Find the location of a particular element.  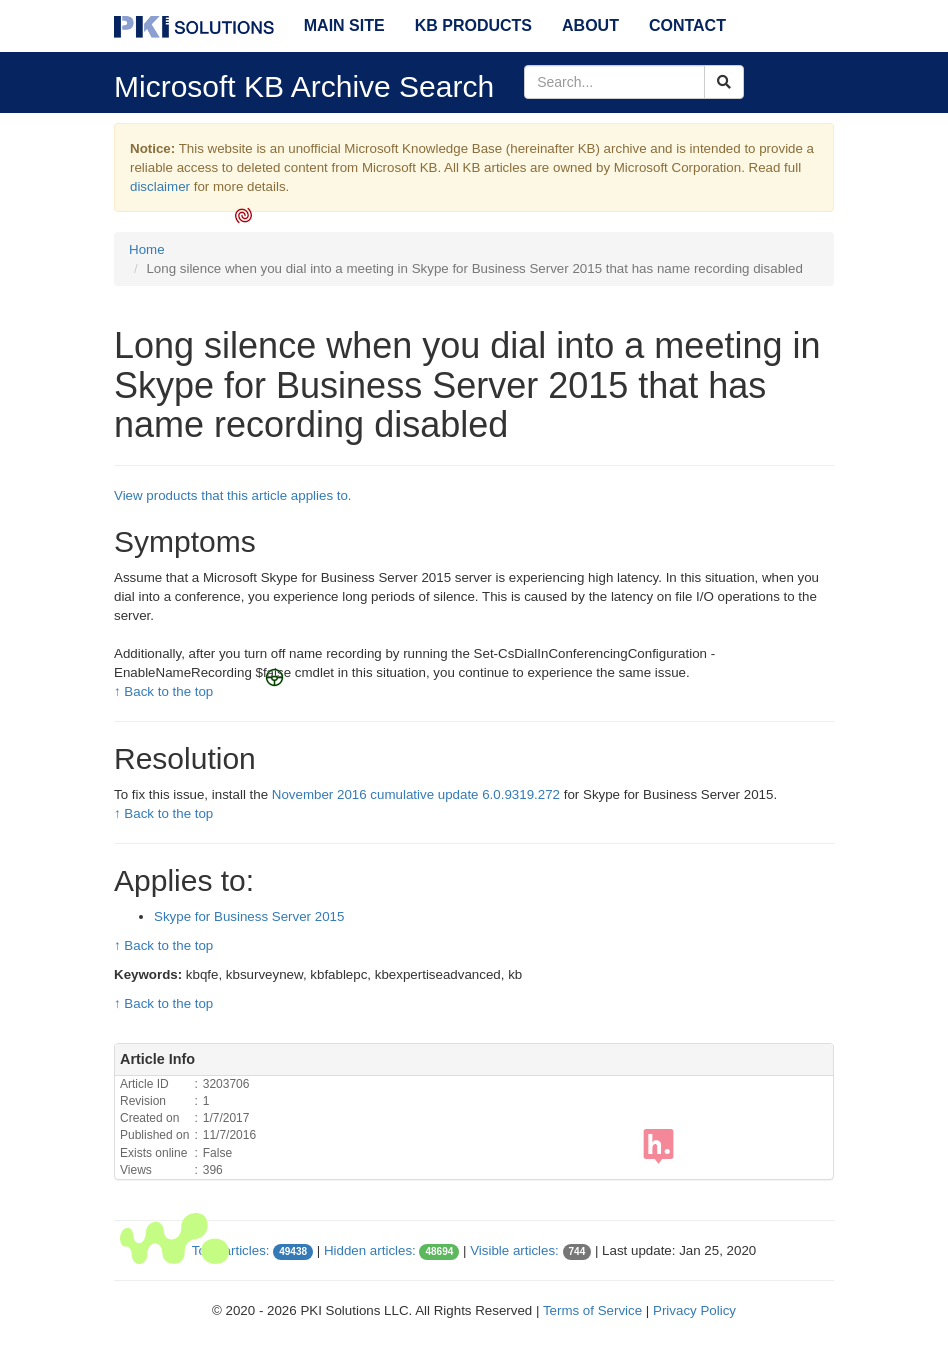

Sony Walkman brand logo is located at coordinates (174, 1238).